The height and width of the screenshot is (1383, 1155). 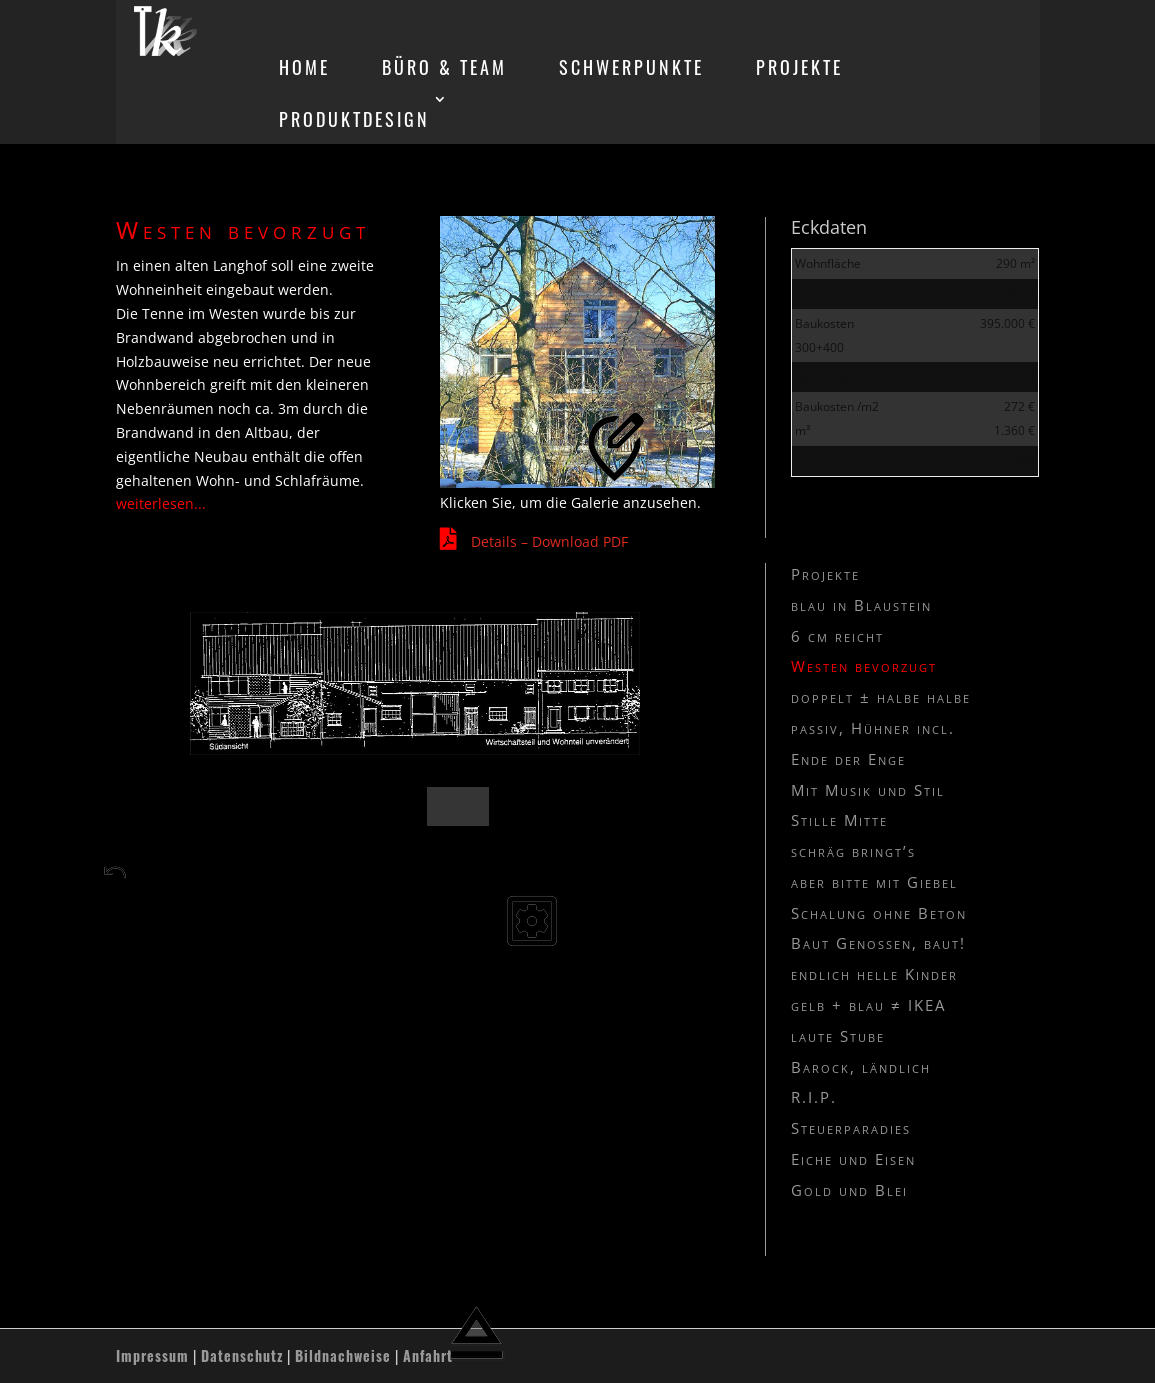 What do you see at coordinates (458, 814) in the screenshot?
I see `access chromebook or laptop settings` at bounding box center [458, 814].